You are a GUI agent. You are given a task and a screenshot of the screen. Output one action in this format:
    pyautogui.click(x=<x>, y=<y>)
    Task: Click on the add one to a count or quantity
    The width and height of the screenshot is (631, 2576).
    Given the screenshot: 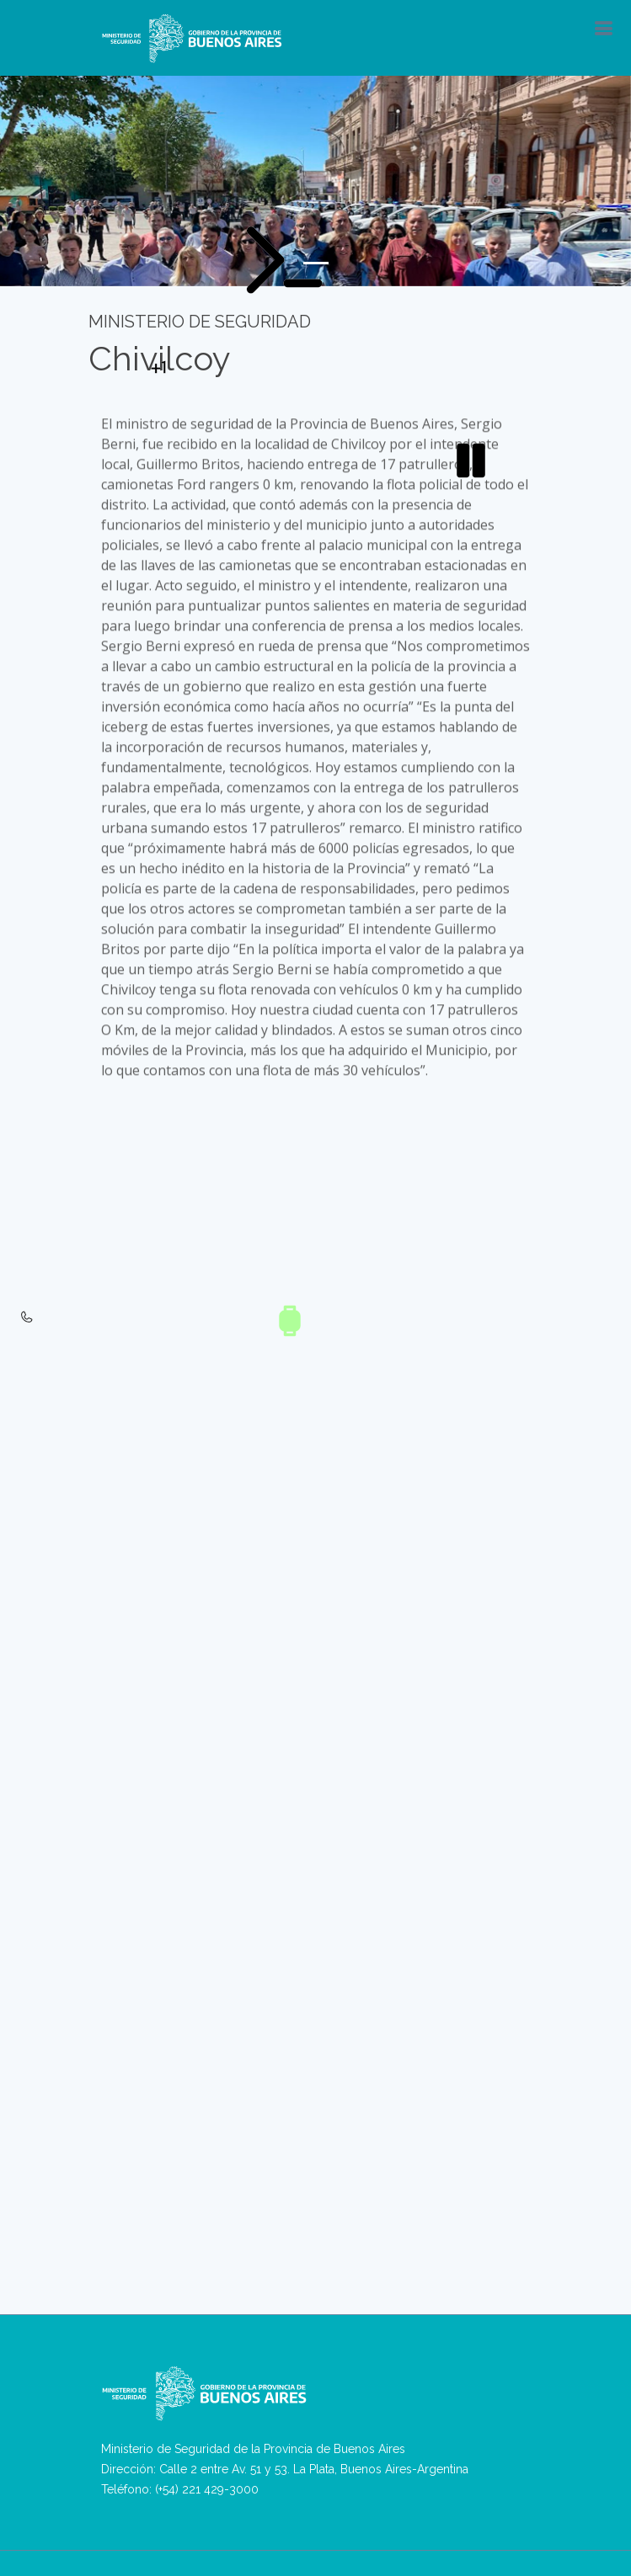 What is the action you would take?
    pyautogui.click(x=158, y=367)
    